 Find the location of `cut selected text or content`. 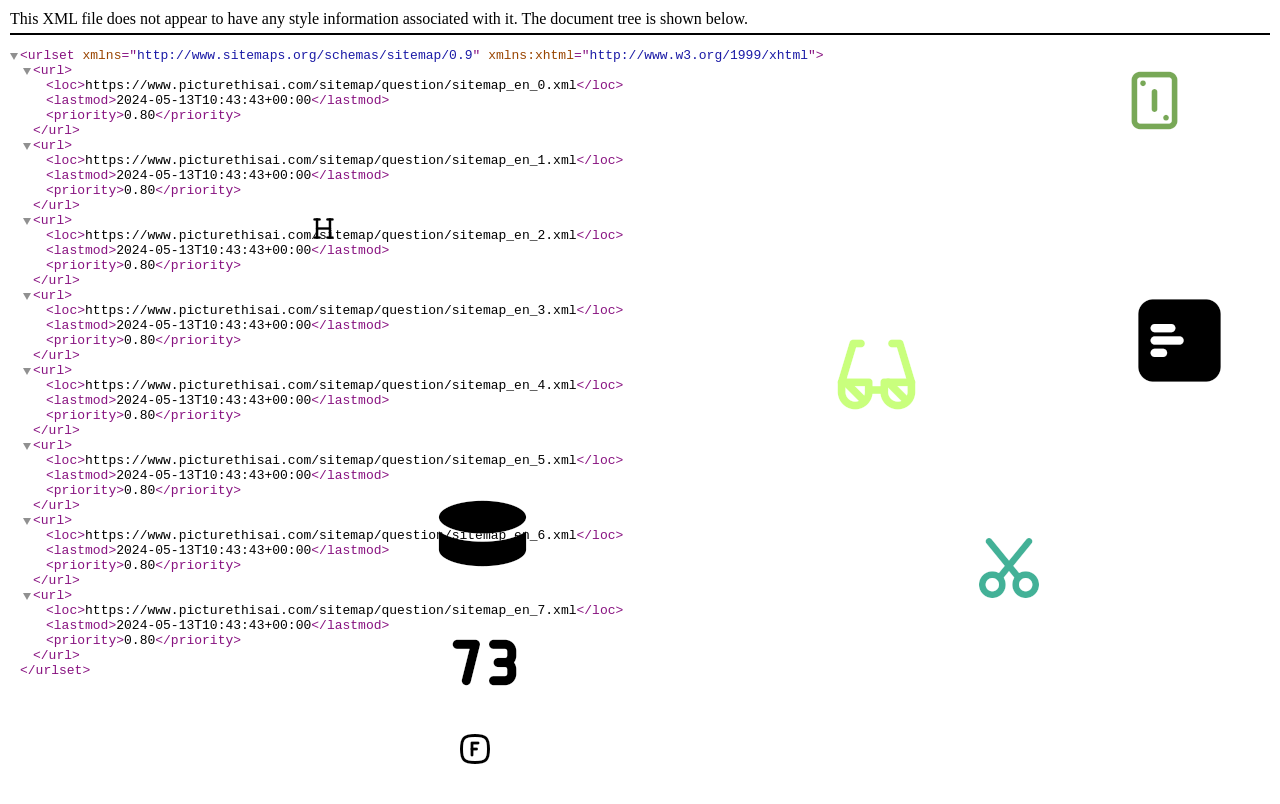

cut selected text or content is located at coordinates (1009, 568).